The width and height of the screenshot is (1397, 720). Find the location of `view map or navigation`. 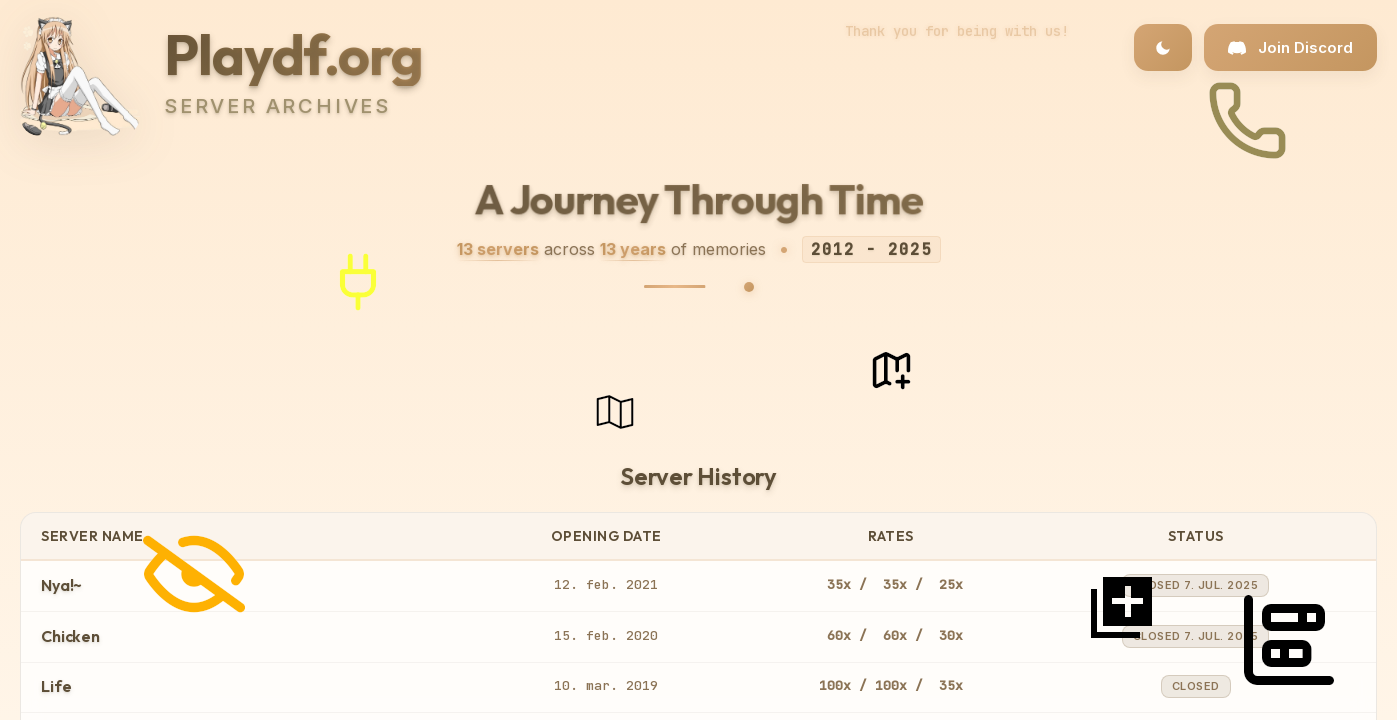

view map or navigation is located at coordinates (615, 412).